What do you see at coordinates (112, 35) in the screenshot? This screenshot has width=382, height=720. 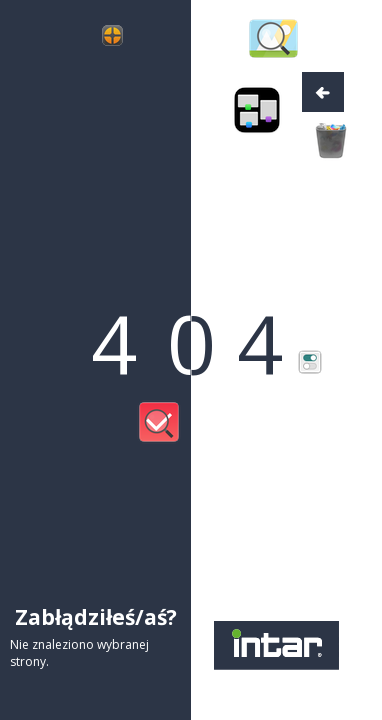 I see `launch team fortress classic` at bounding box center [112, 35].